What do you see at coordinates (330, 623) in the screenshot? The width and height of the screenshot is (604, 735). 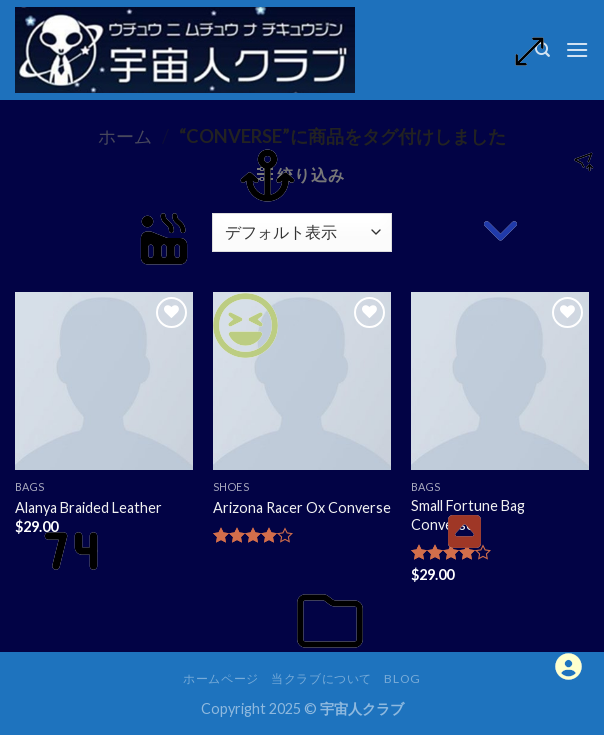 I see `open file folder` at bounding box center [330, 623].